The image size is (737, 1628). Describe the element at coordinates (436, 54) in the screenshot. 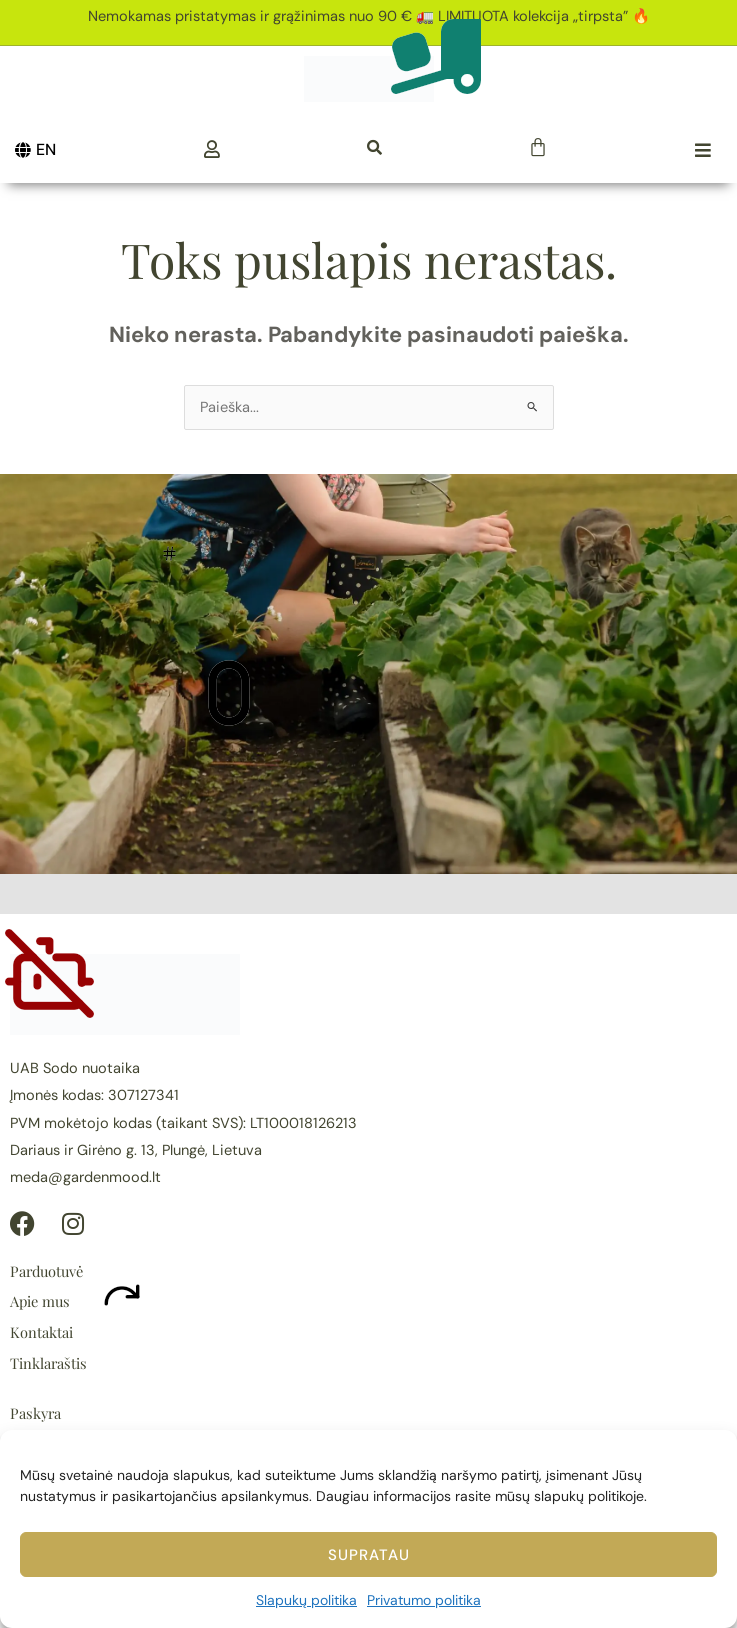

I see `indicates order is being loaded for delivery` at that location.